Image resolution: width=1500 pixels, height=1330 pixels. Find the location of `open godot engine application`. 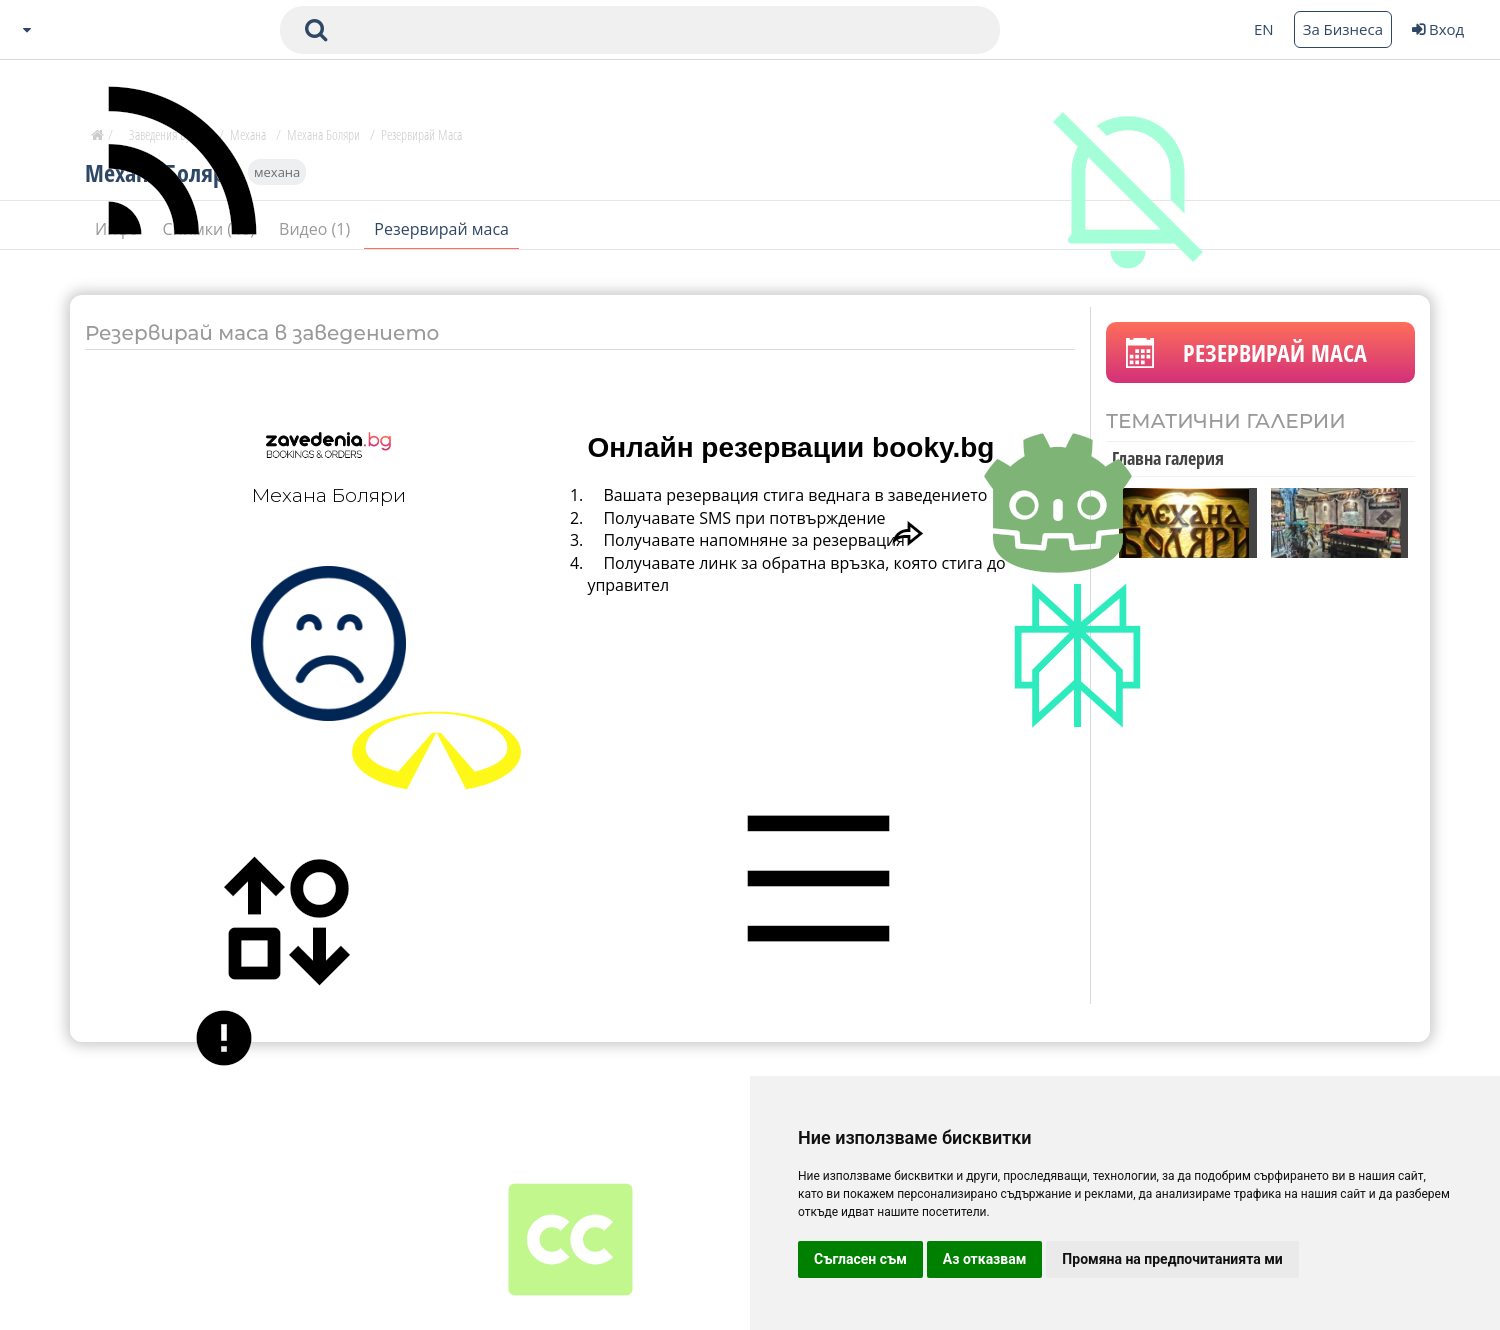

open godot engine application is located at coordinates (1058, 503).